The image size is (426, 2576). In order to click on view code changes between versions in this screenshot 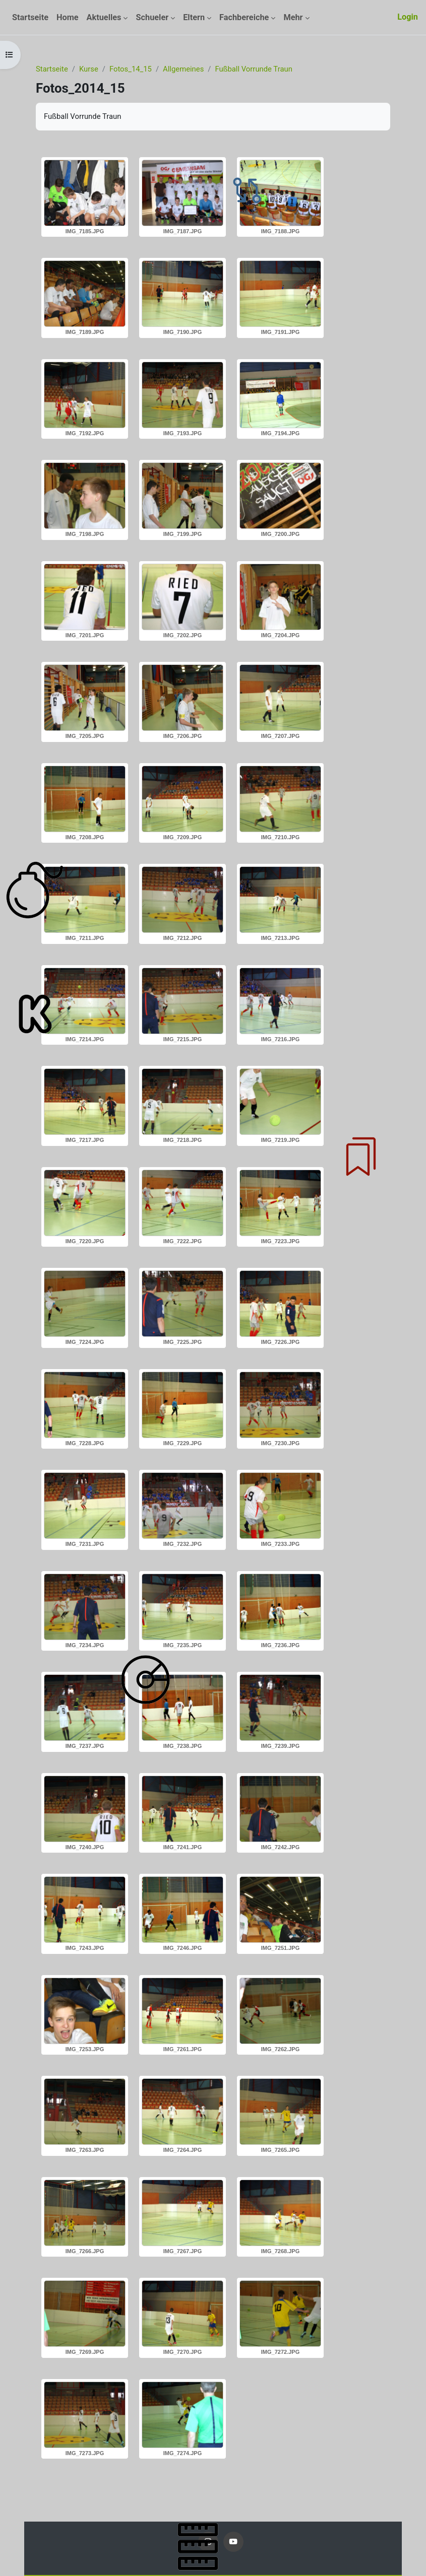, I will do `click(247, 190)`.